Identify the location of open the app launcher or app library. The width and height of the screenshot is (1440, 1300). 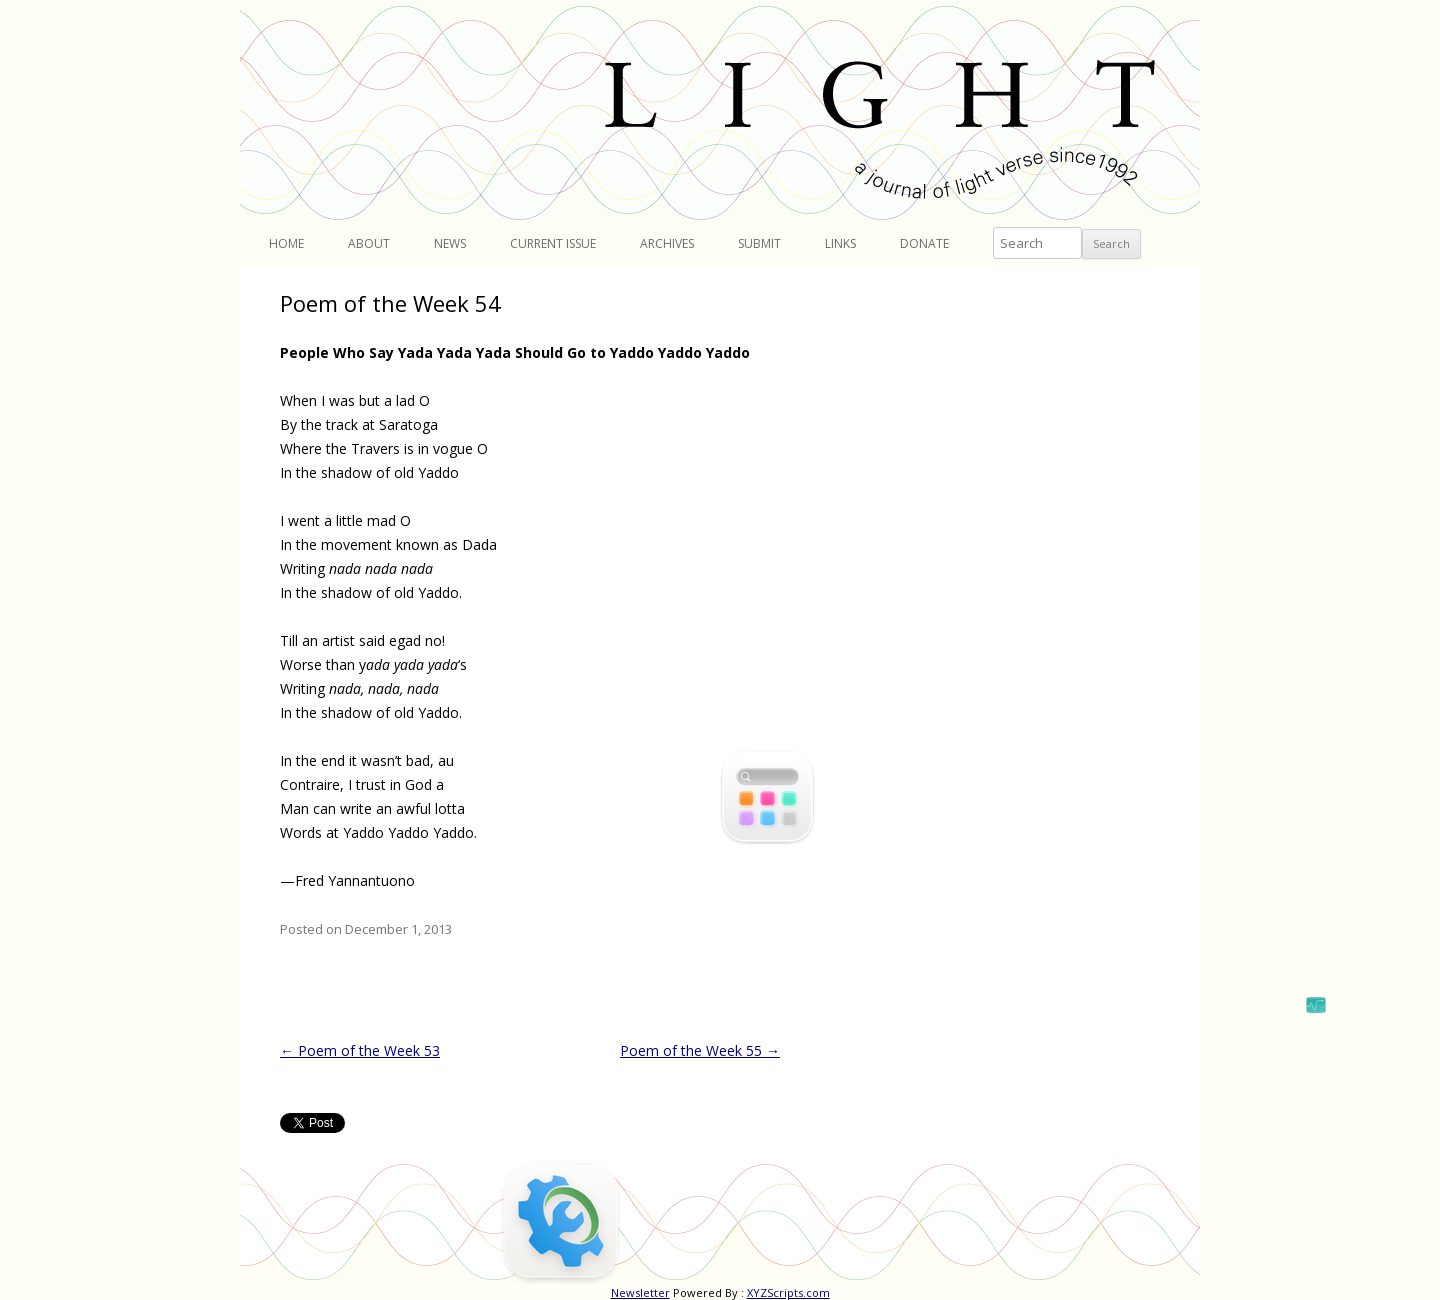
(767, 796).